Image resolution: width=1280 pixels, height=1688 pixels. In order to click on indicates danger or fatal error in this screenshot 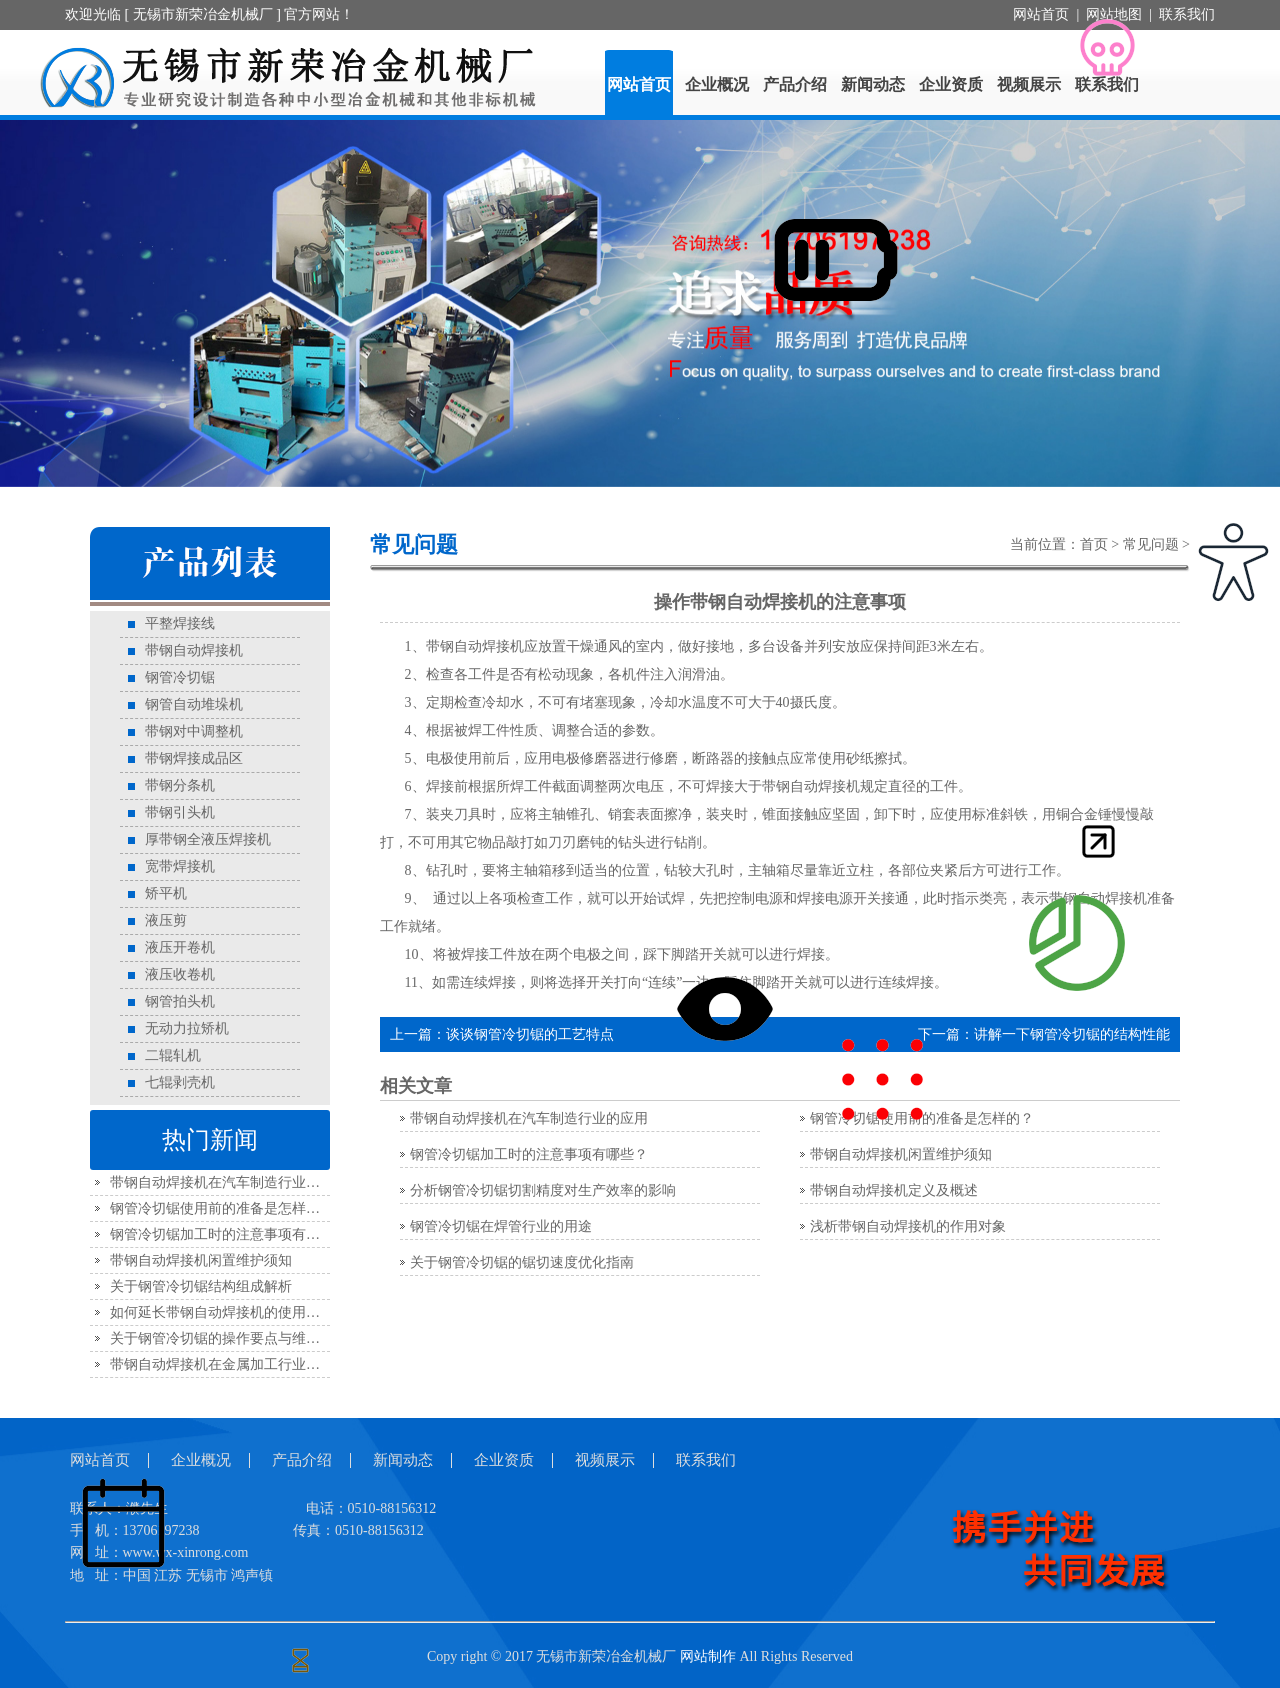, I will do `click(1107, 48)`.